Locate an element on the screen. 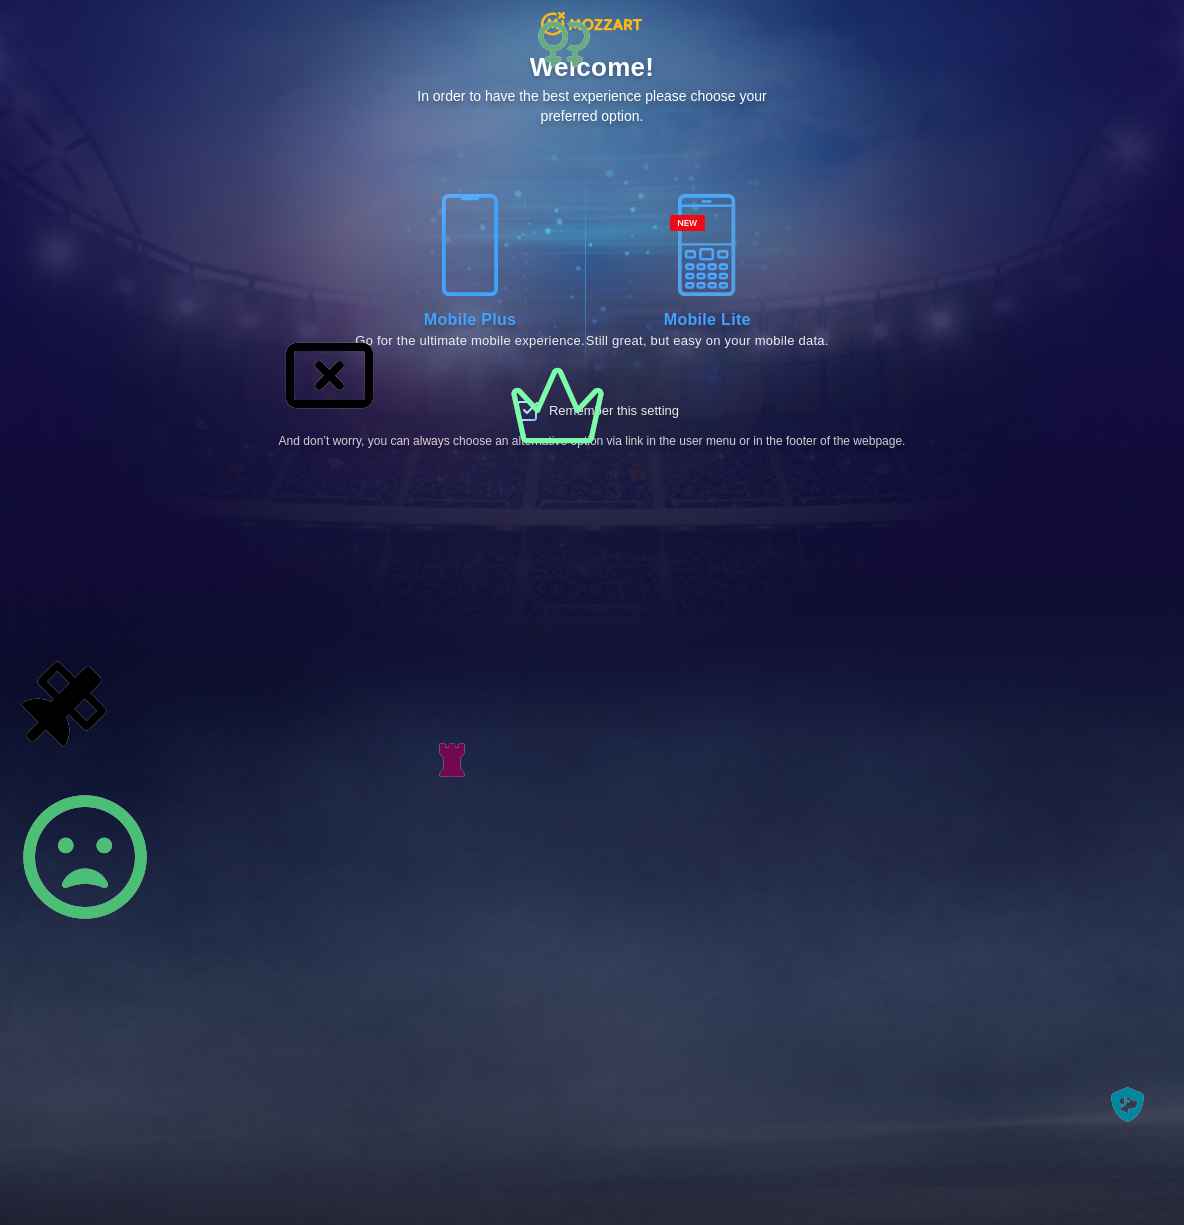  indicates female/female relationship or partnership is located at coordinates (564, 43).